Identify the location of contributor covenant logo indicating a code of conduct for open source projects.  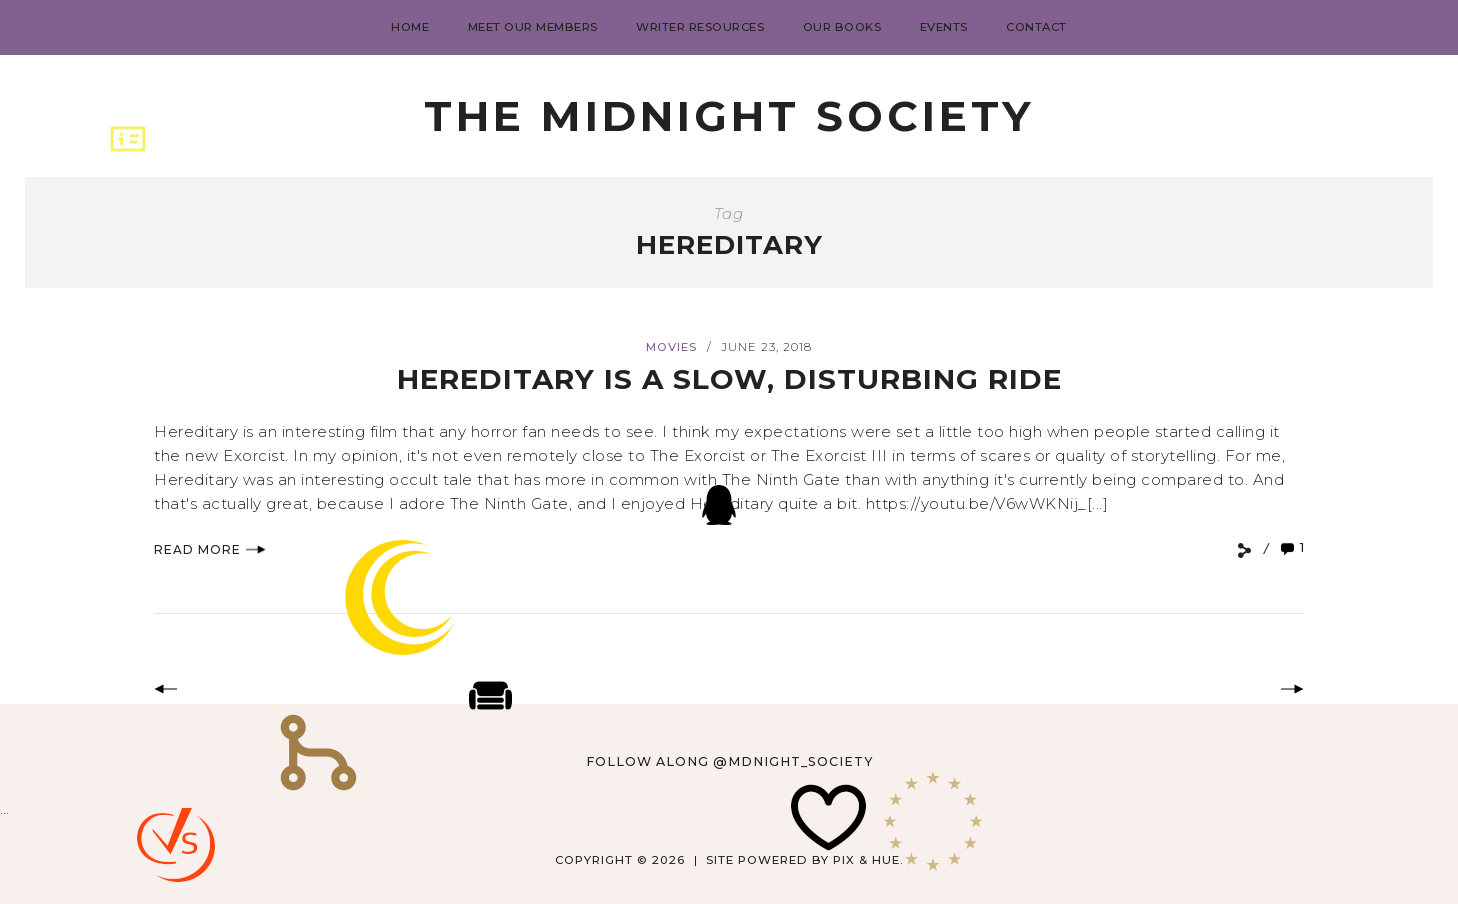
(399, 597).